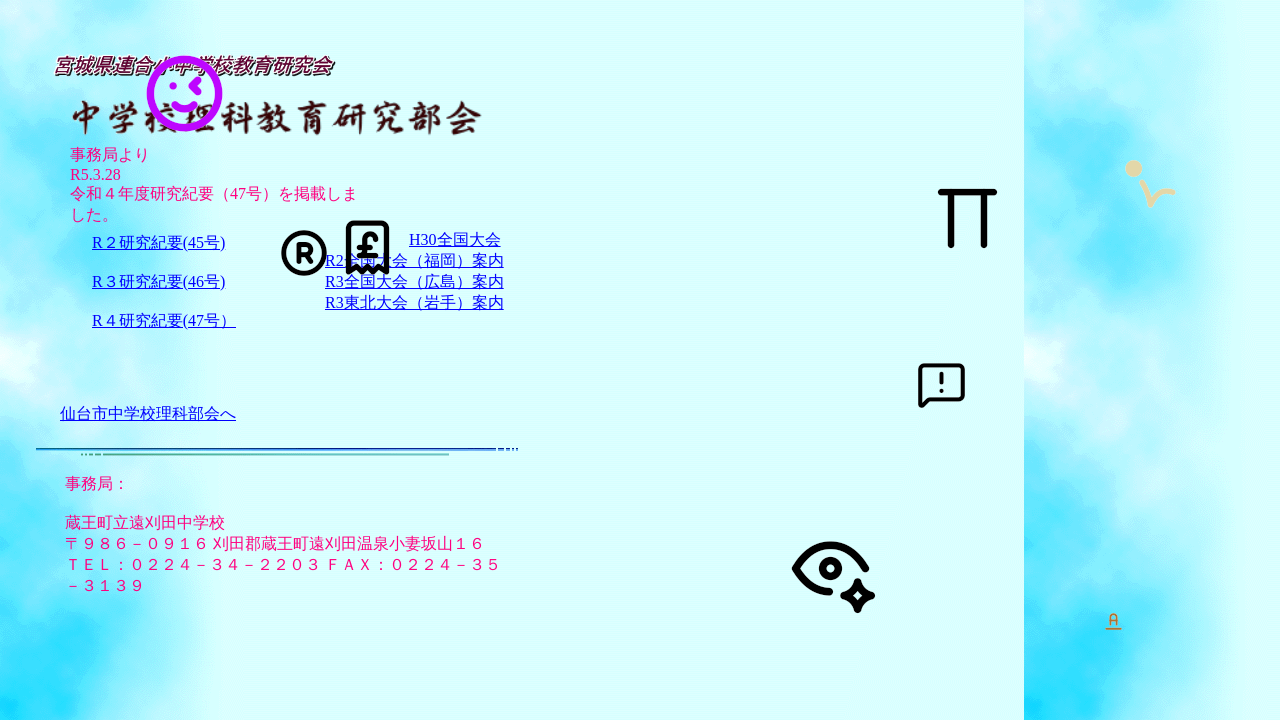  What do you see at coordinates (184, 93) in the screenshot?
I see `add a playful or winking emoji reaction` at bounding box center [184, 93].